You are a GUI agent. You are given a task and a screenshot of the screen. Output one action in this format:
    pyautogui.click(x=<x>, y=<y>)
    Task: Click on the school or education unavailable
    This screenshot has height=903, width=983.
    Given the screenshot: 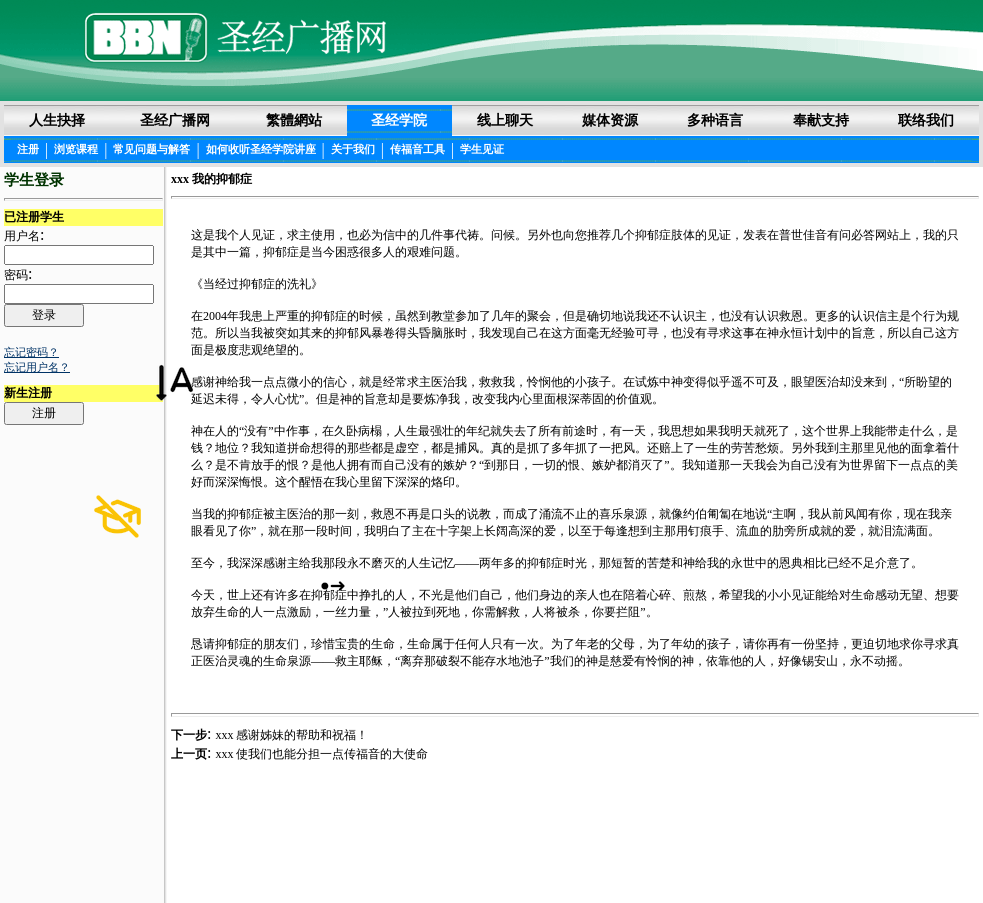 What is the action you would take?
    pyautogui.click(x=117, y=516)
    